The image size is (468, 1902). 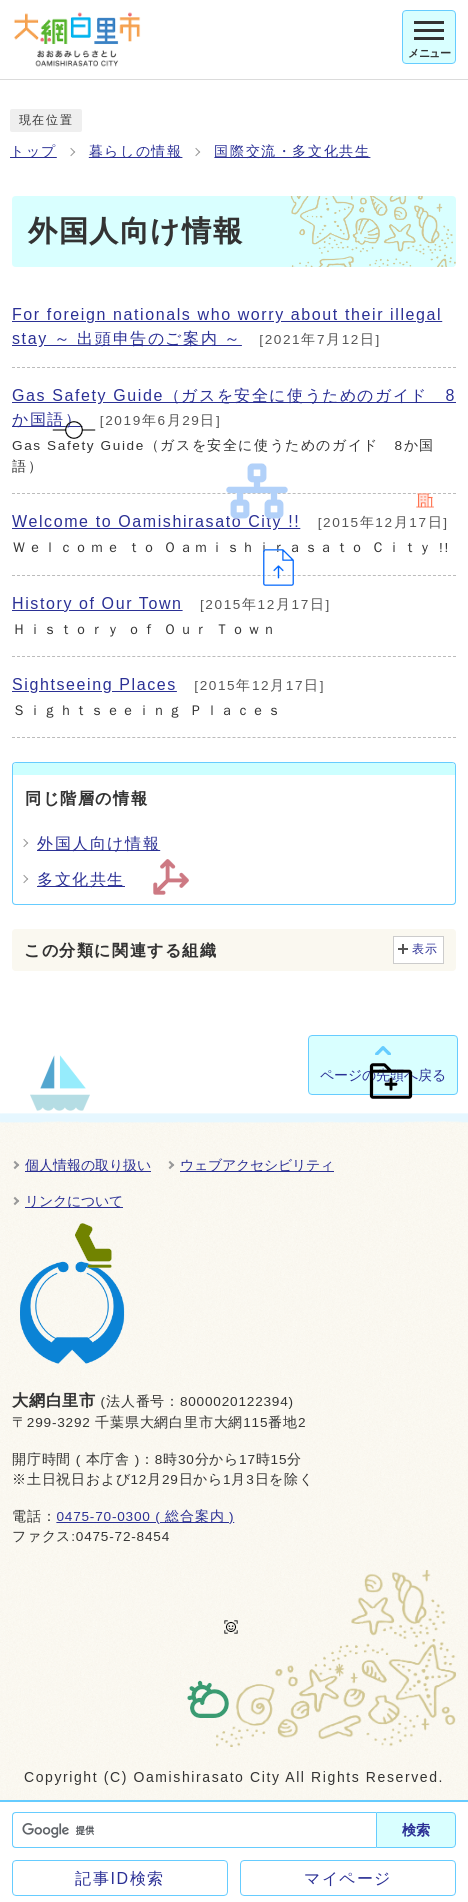 I want to click on scan face to unlock or authenticate, so click(x=231, y=1627).